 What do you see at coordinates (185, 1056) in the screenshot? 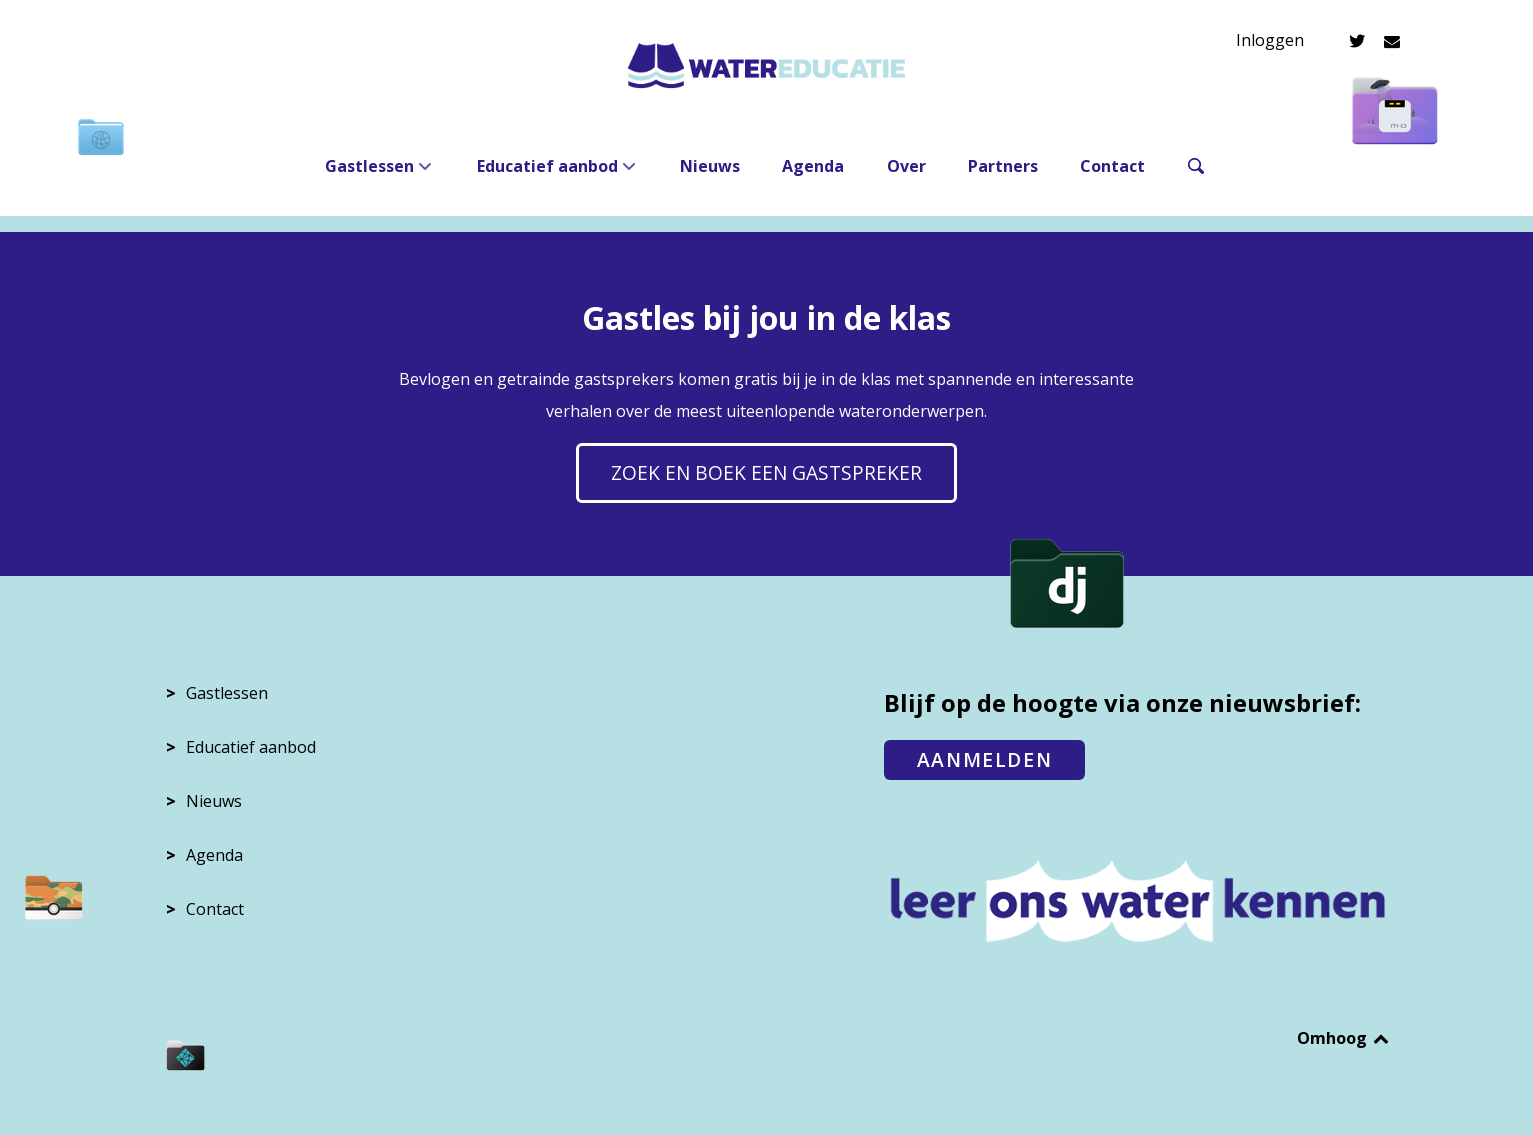
I see `folder containing Netlify project files` at bounding box center [185, 1056].